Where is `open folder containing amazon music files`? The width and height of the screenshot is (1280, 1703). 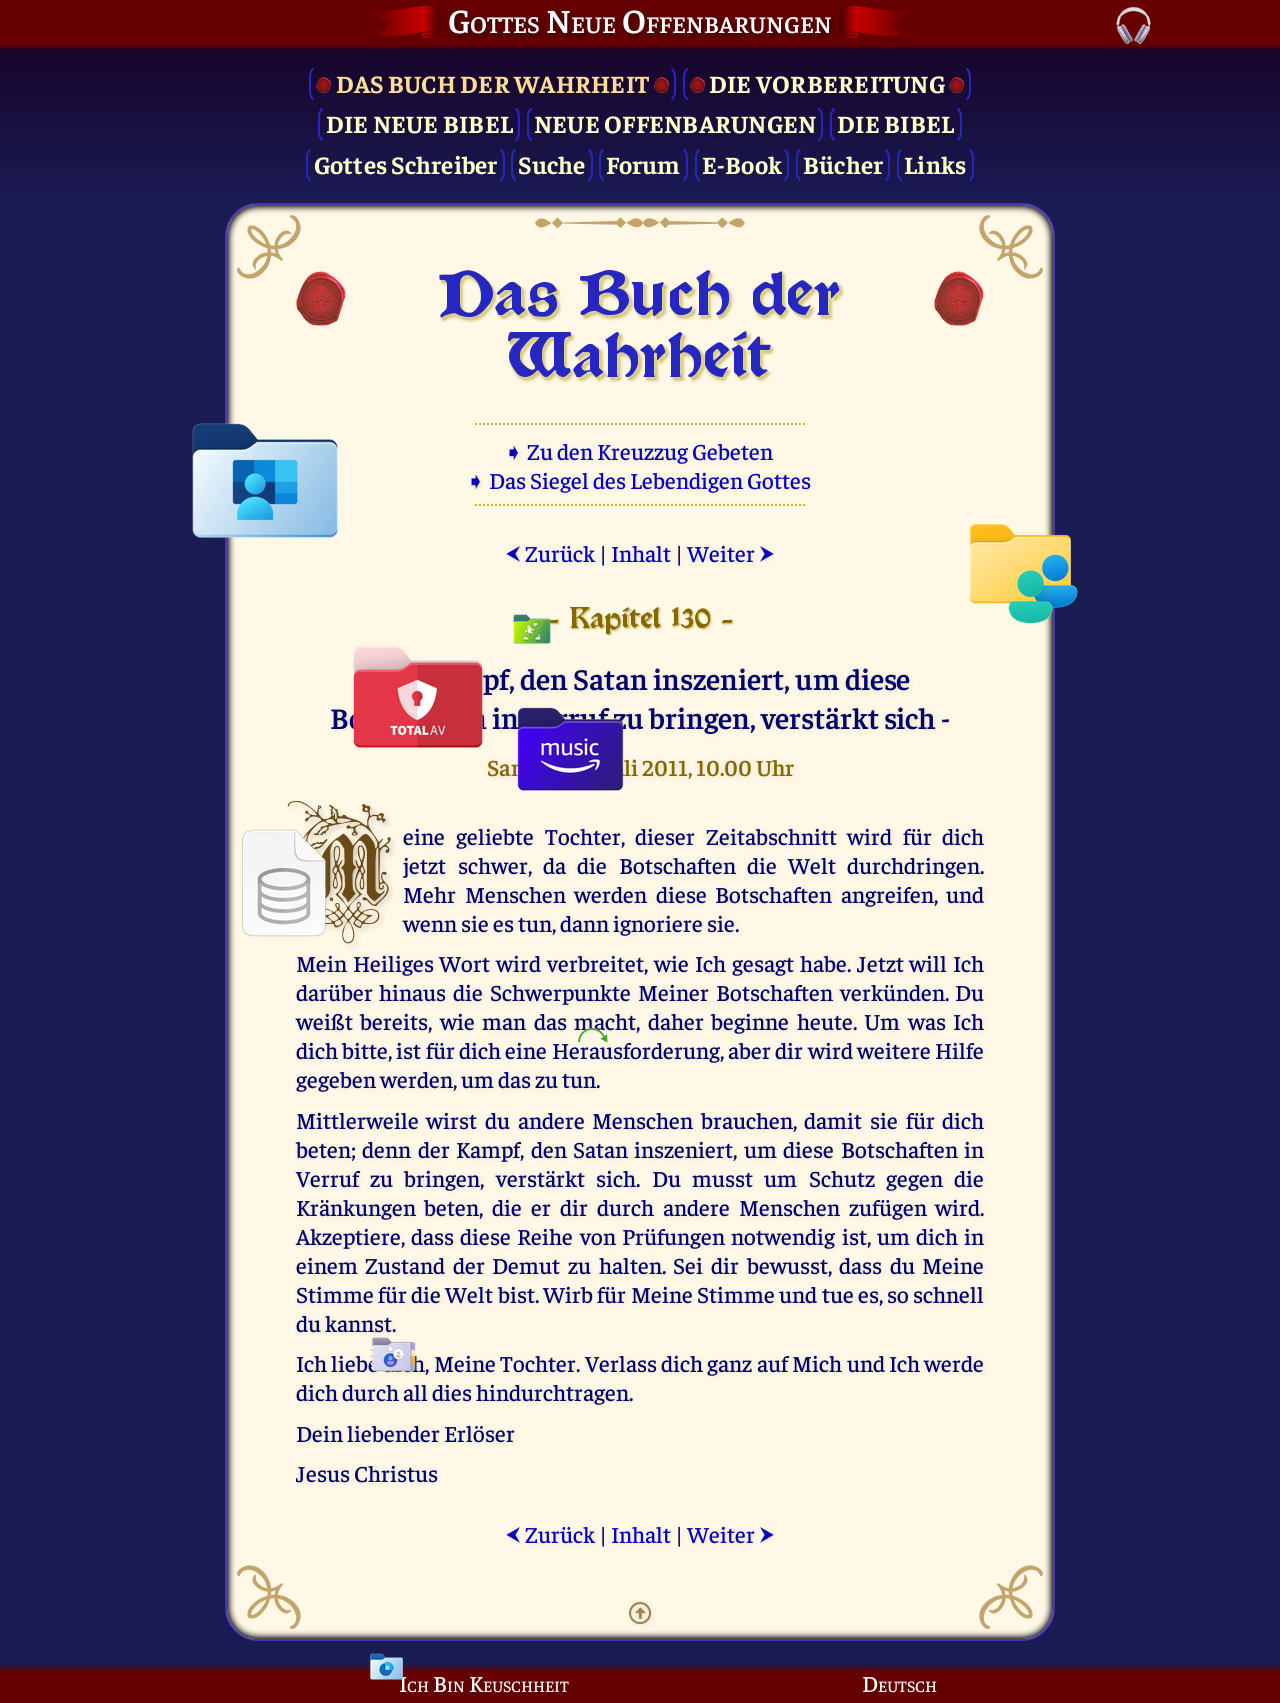 open folder containing amazon music files is located at coordinates (570, 752).